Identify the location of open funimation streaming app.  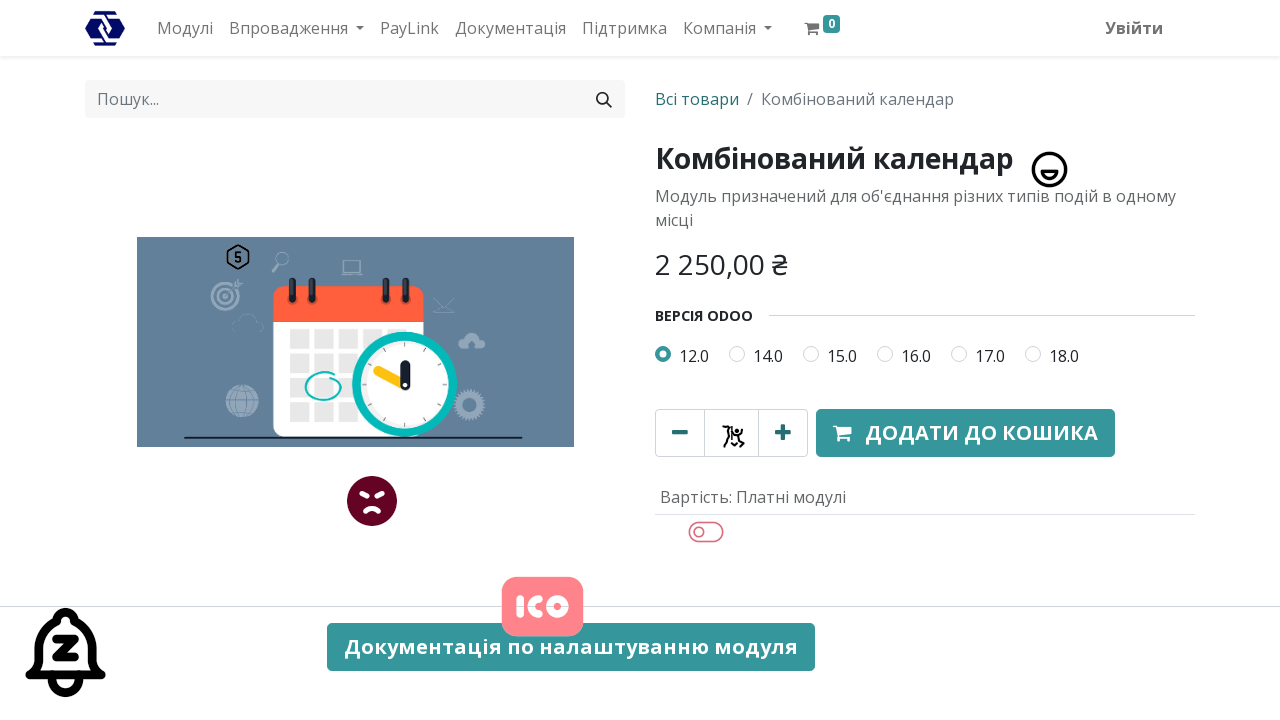
(1049, 169).